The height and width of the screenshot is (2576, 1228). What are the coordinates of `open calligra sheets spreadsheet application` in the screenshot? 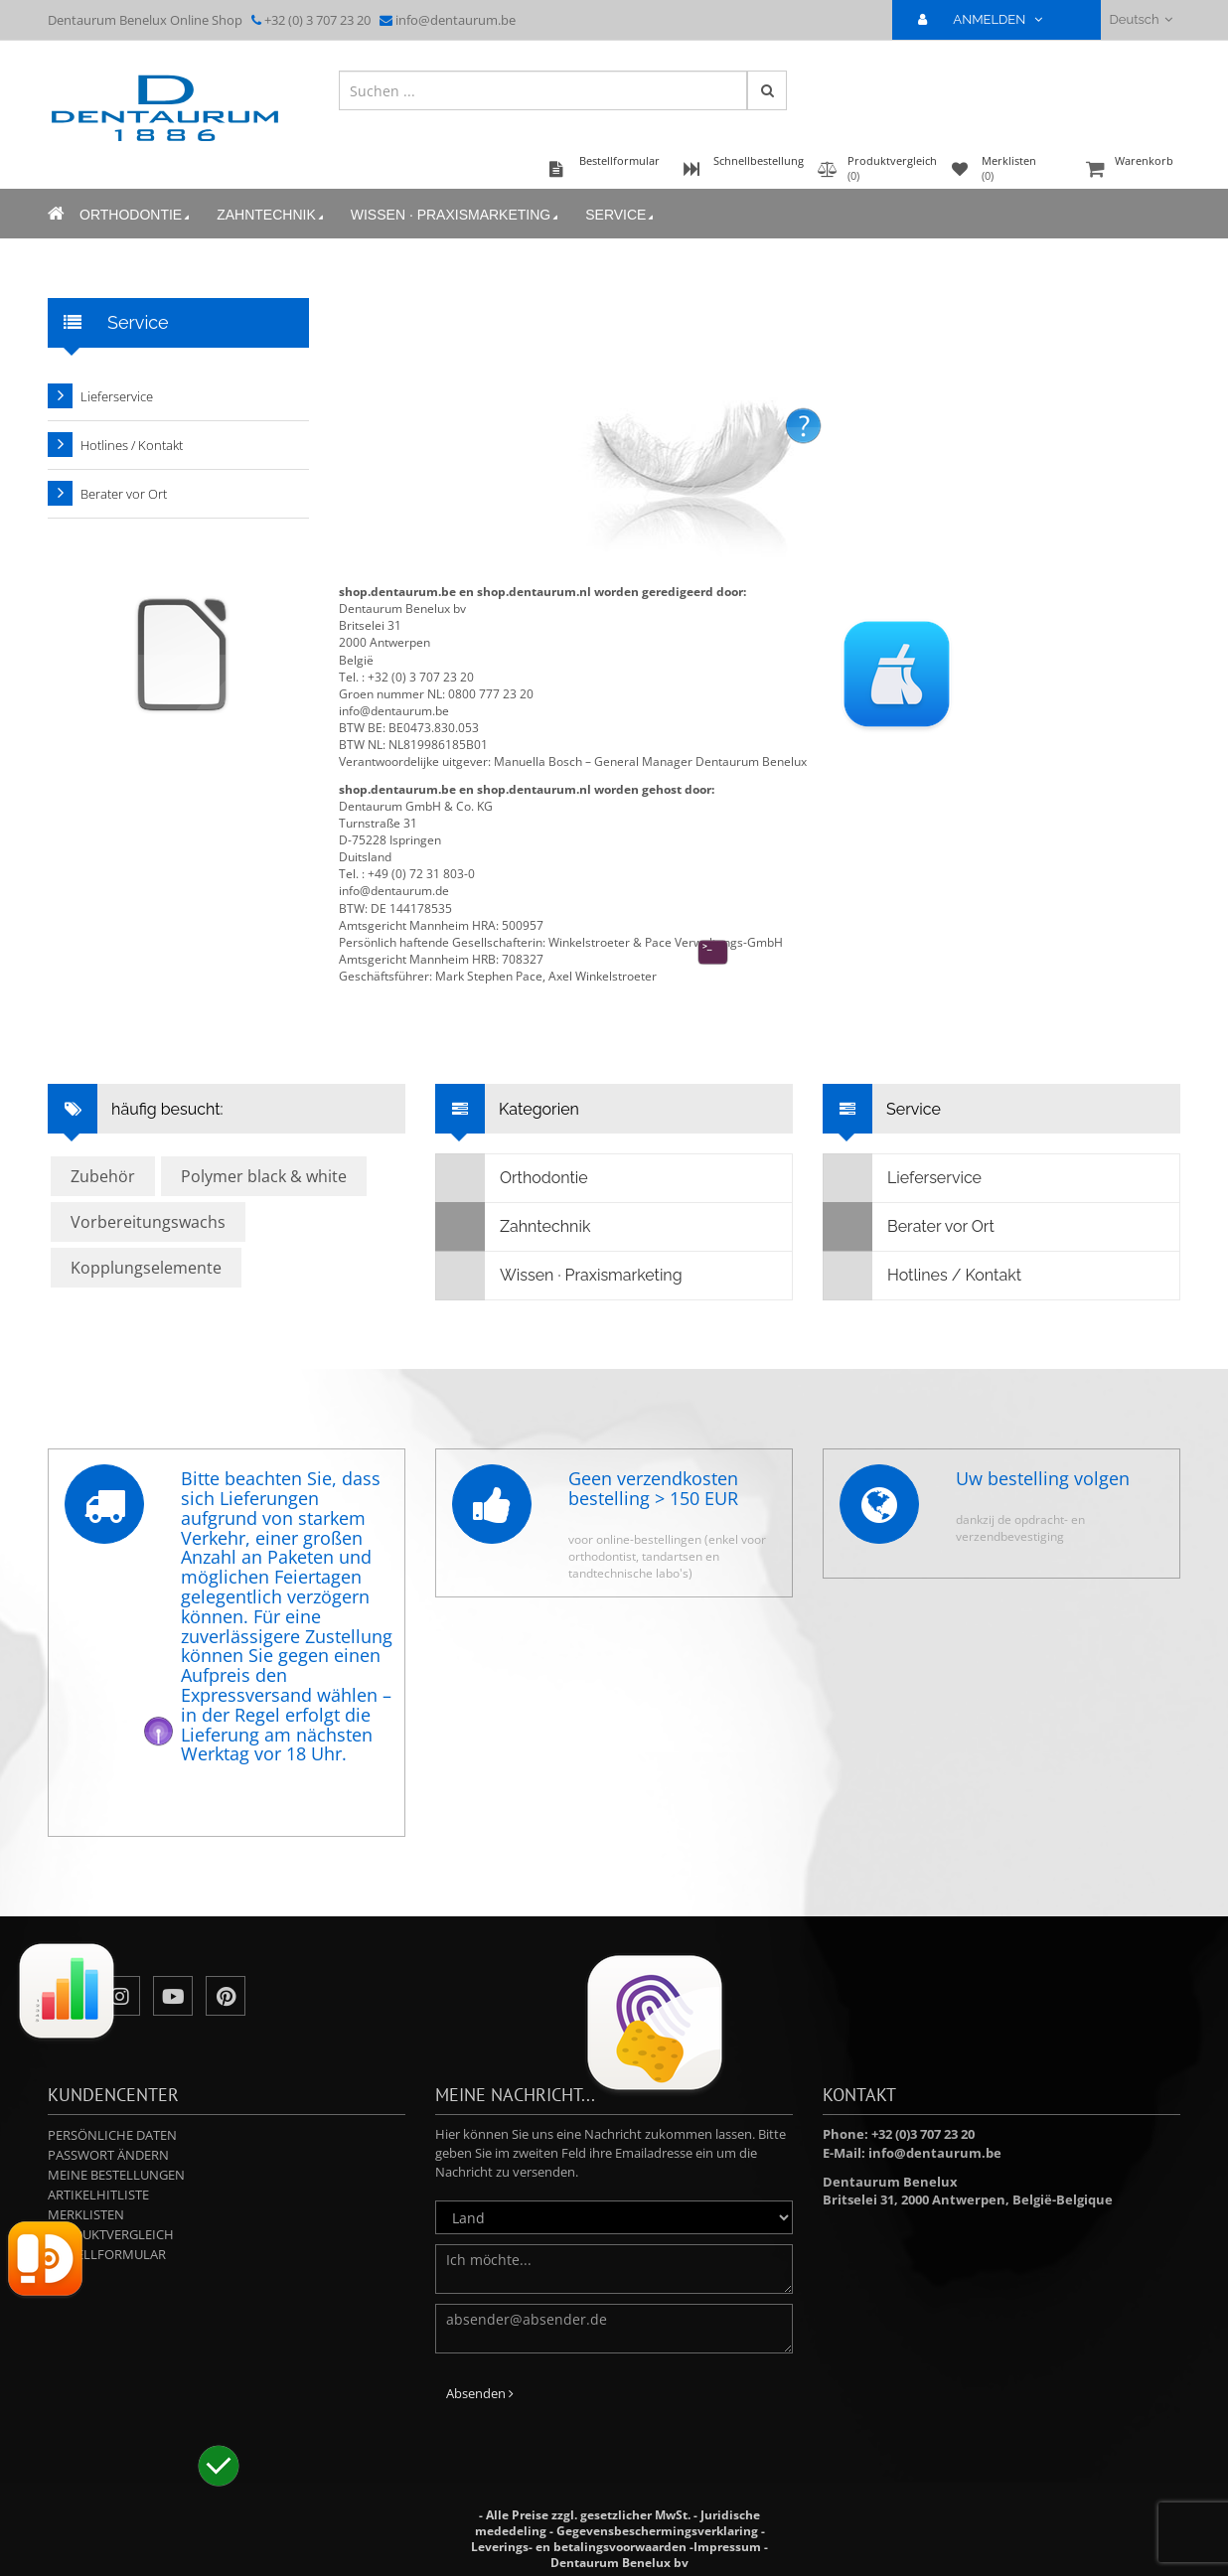 It's located at (67, 1991).